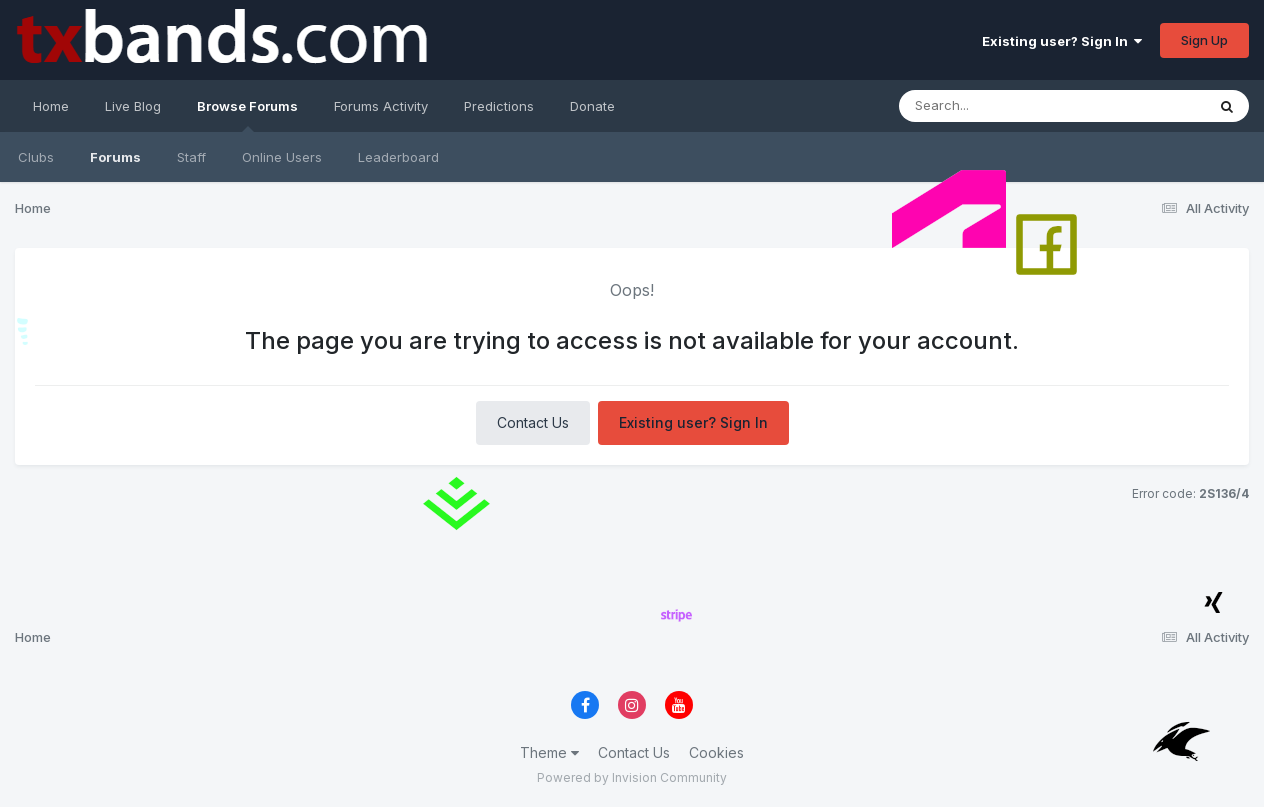  I want to click on autodesk logo, so click(949, 209).